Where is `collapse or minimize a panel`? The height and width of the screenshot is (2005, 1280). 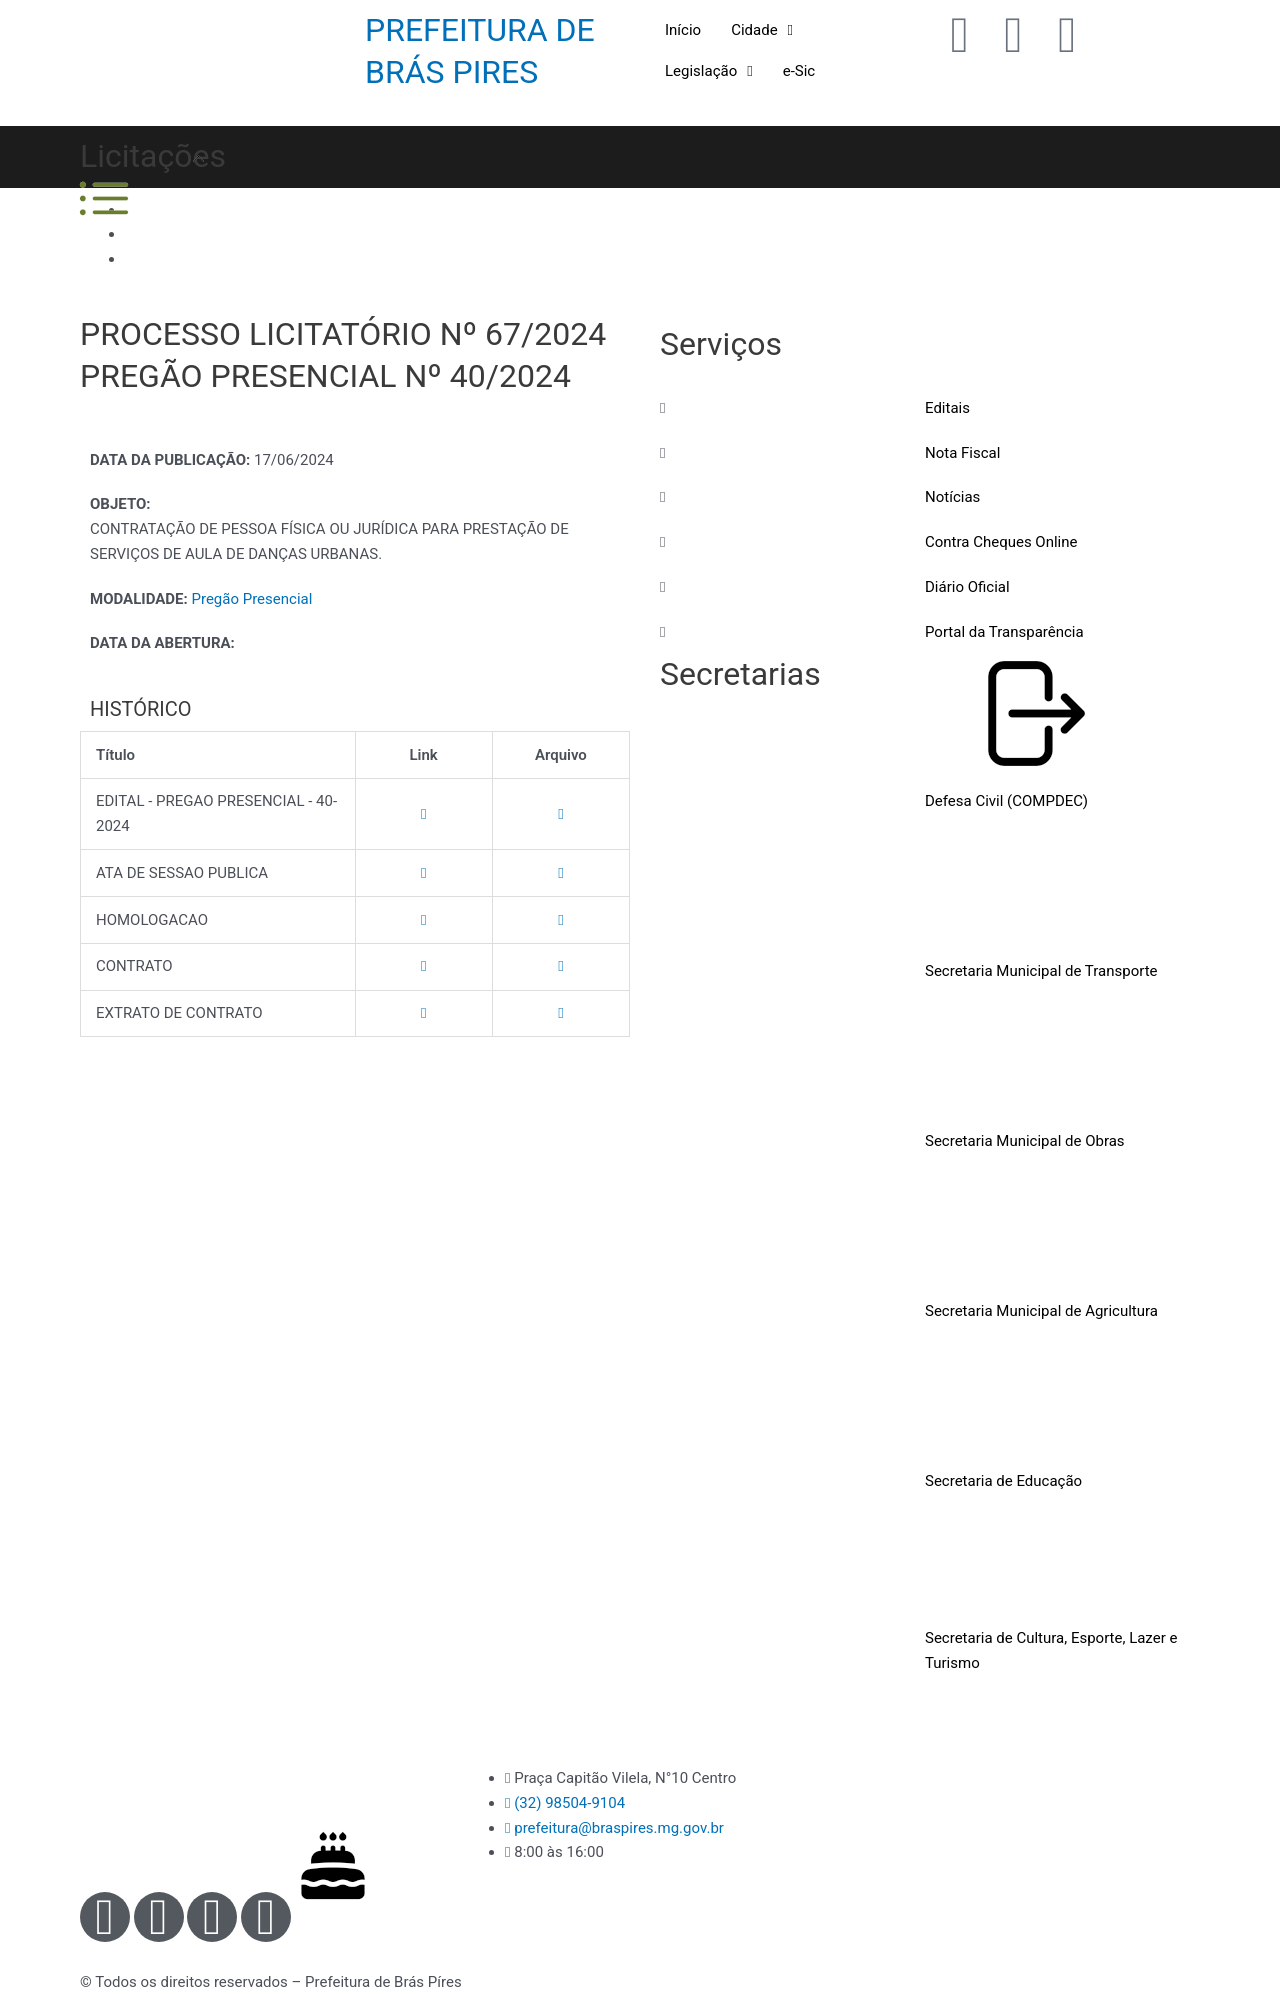 collapse or minimize a panel is located at coordinates (198, 161).